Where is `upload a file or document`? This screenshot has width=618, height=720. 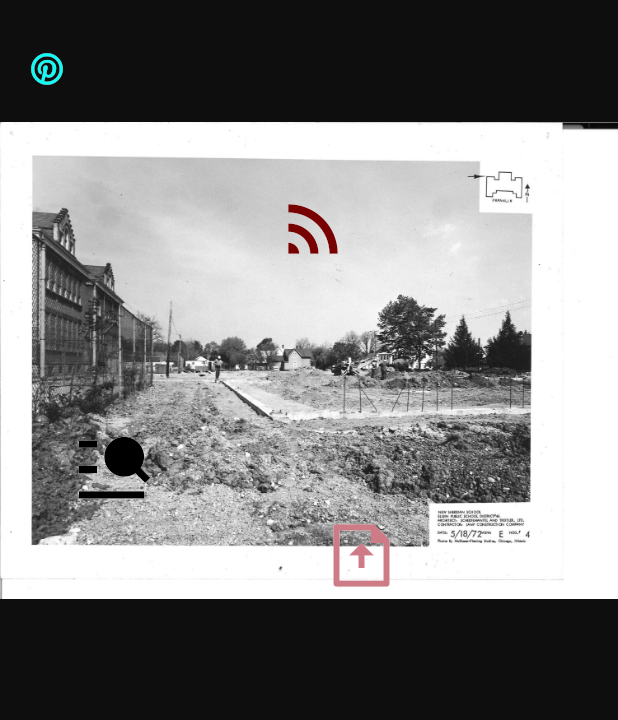 upload a file or document is located at coordinates (361, 555).